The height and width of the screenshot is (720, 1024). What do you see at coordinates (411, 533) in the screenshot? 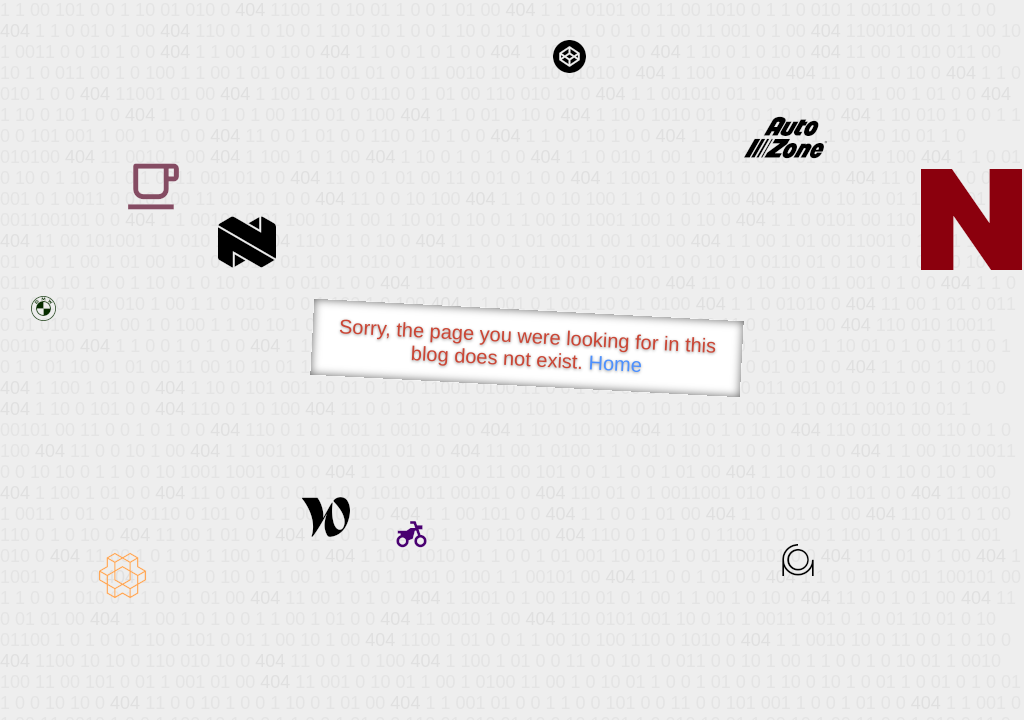
I see `select motorcycle as transportation mode` at bounding box center [411, 533].